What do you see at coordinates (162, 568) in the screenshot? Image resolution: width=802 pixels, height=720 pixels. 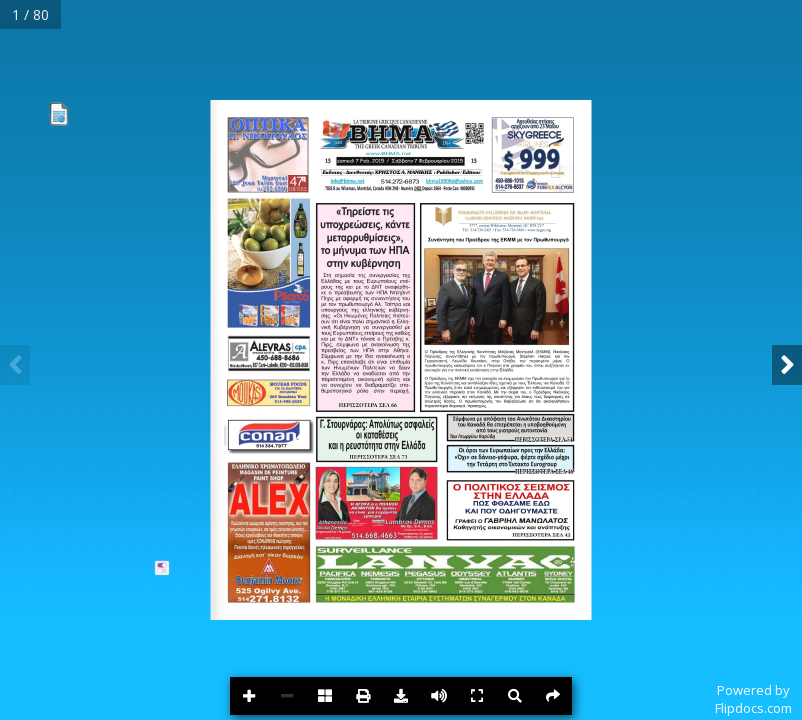 I see `open system tweaks or customization settings` at bounding box center [162, 568].